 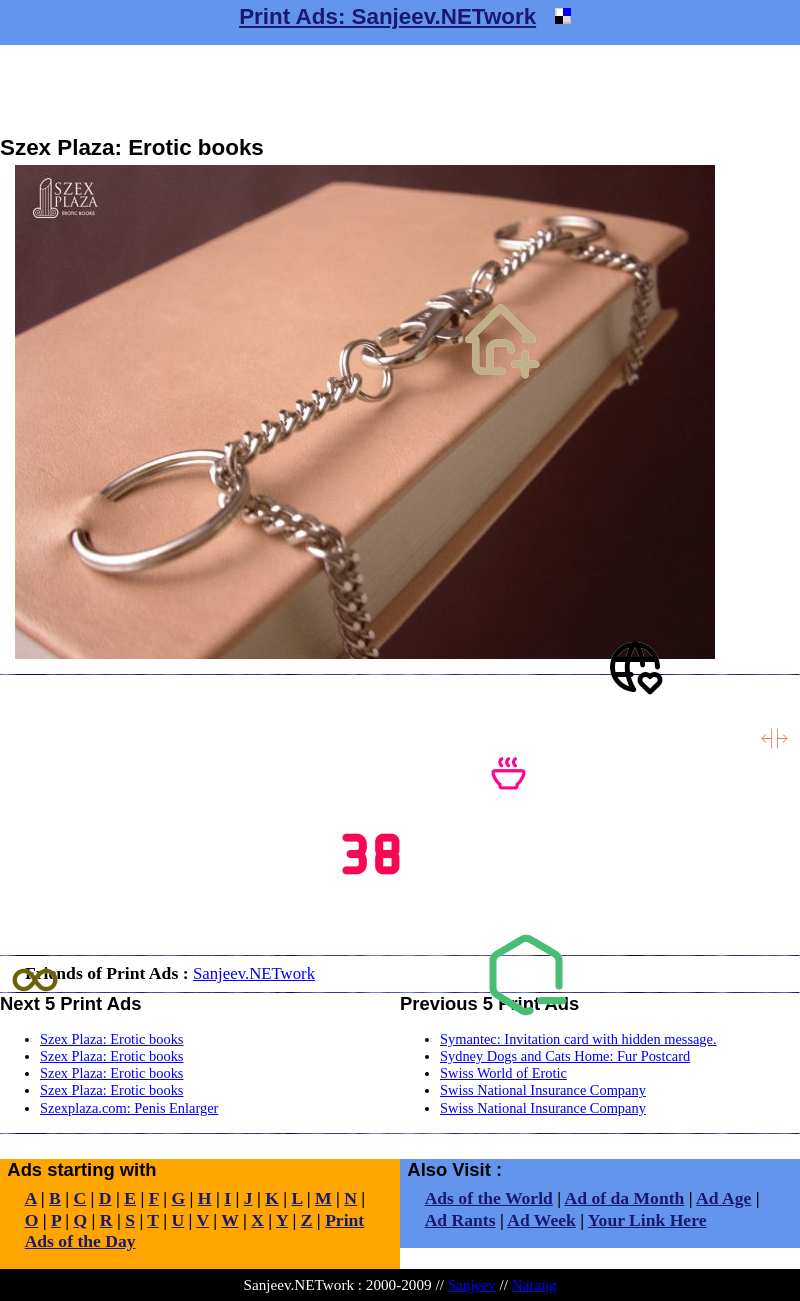 I want to click on support global causes or charities, so click(x=635, y=667).